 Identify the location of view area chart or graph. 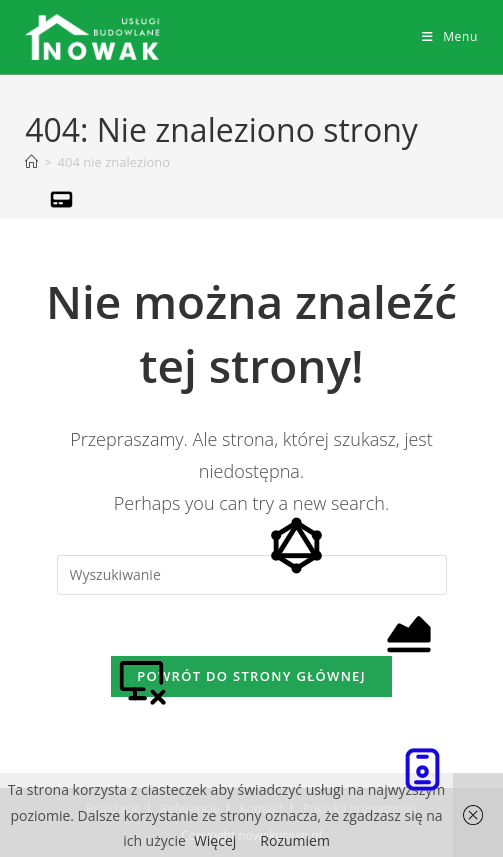
(409, 633).